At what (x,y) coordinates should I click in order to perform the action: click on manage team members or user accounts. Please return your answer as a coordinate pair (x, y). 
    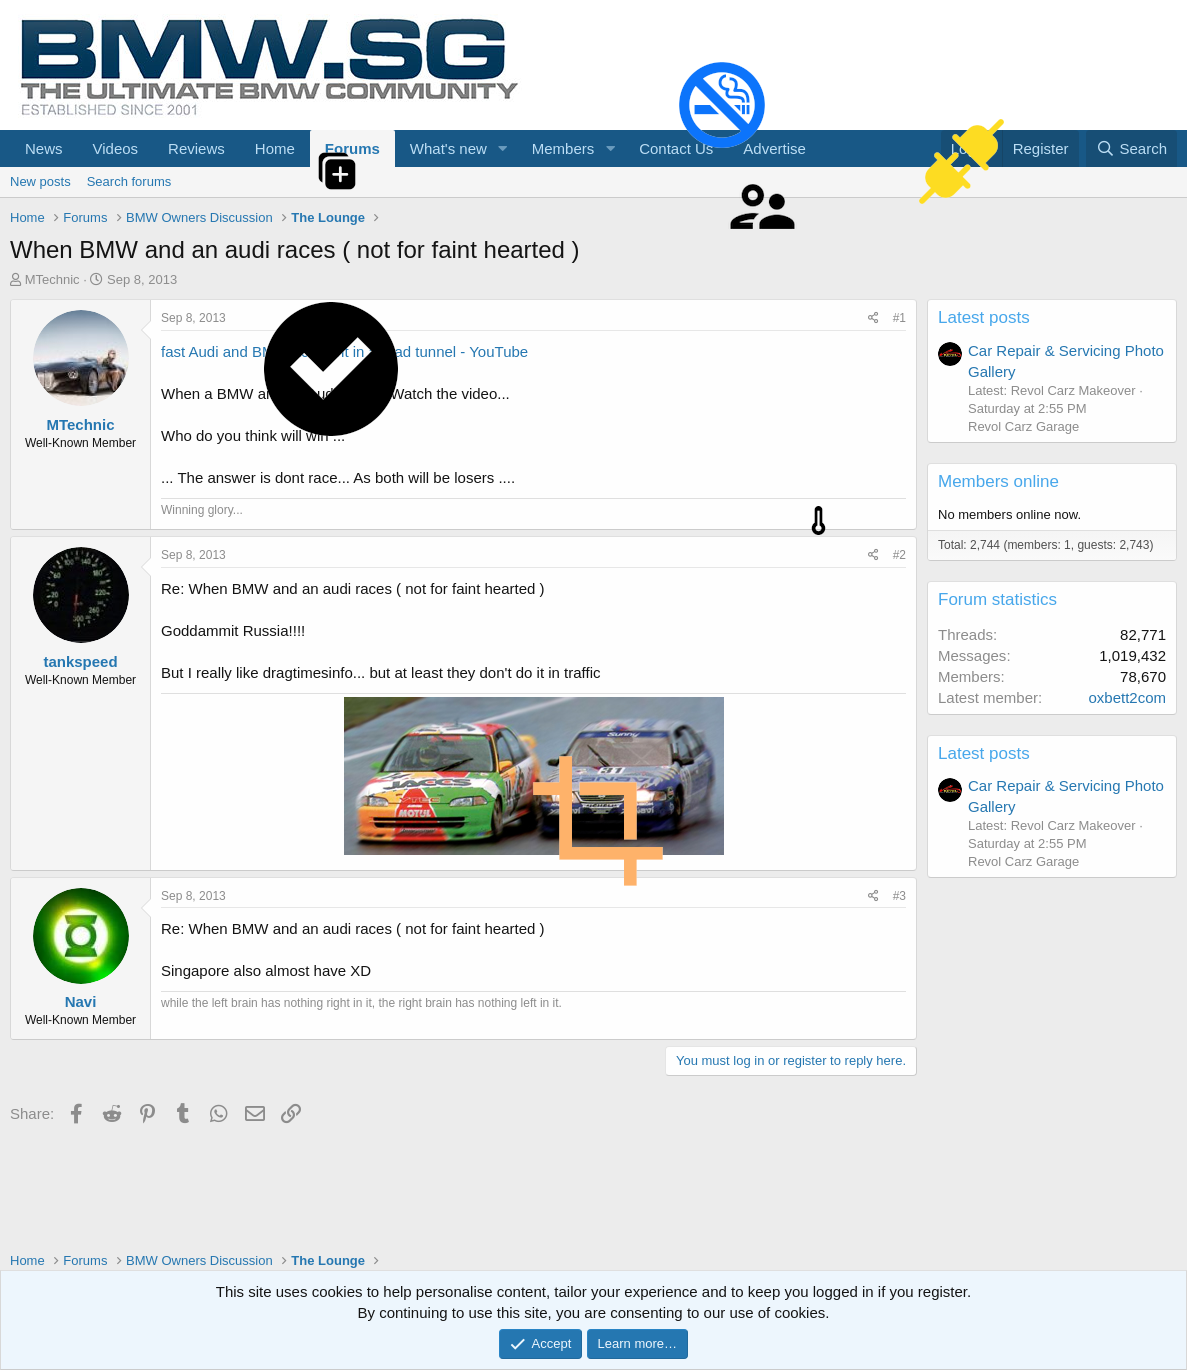
    Looking at the image, I should click on (762, 206).